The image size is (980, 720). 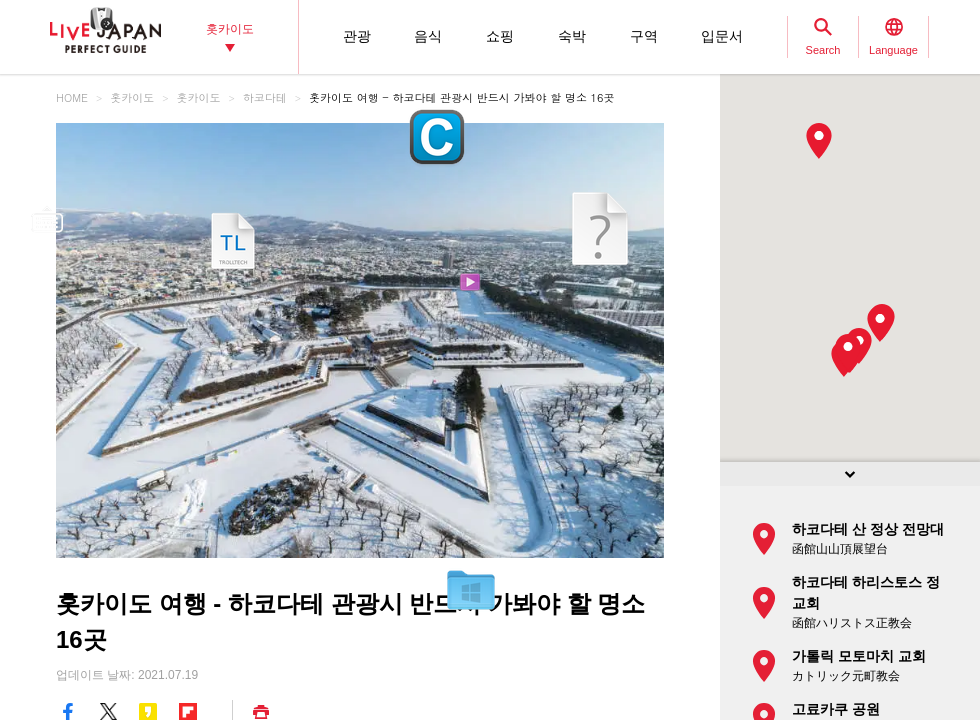 What do you see at coordinates (471, 590) in the screenshot?
I see `open wine file manager for windows applications` at bounding box center [471, 590].